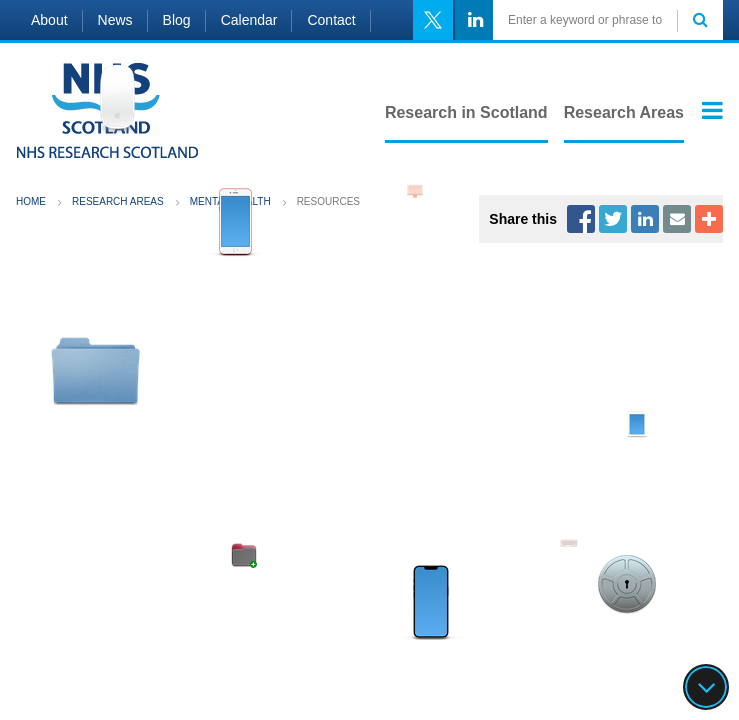 The height and width of the screenshot is (720, 739). Describe the element at coordinates (415, 191) in the screenshot. I see `represents an iMac device in system settings` at that location.